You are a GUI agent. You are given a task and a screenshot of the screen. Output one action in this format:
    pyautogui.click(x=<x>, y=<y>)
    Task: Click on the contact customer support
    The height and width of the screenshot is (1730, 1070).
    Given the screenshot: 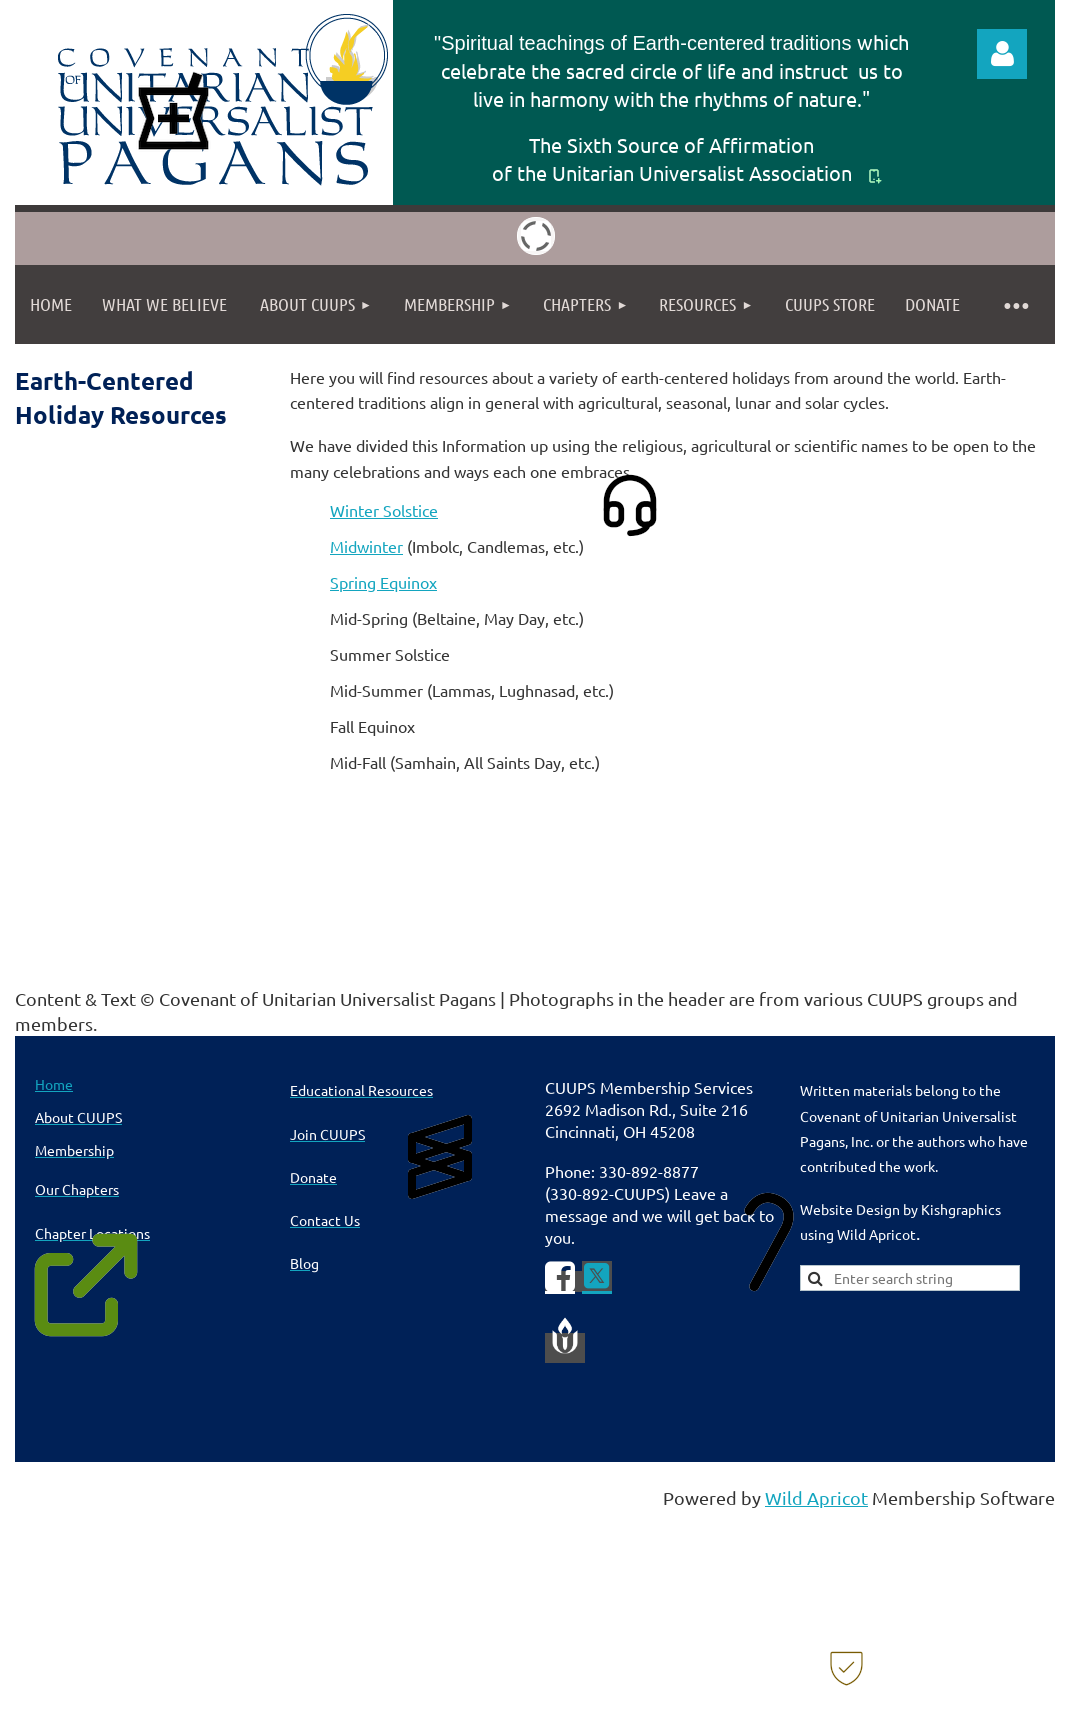 What is the action you would take?
    pyautogui.click(x=630, y=504)
    